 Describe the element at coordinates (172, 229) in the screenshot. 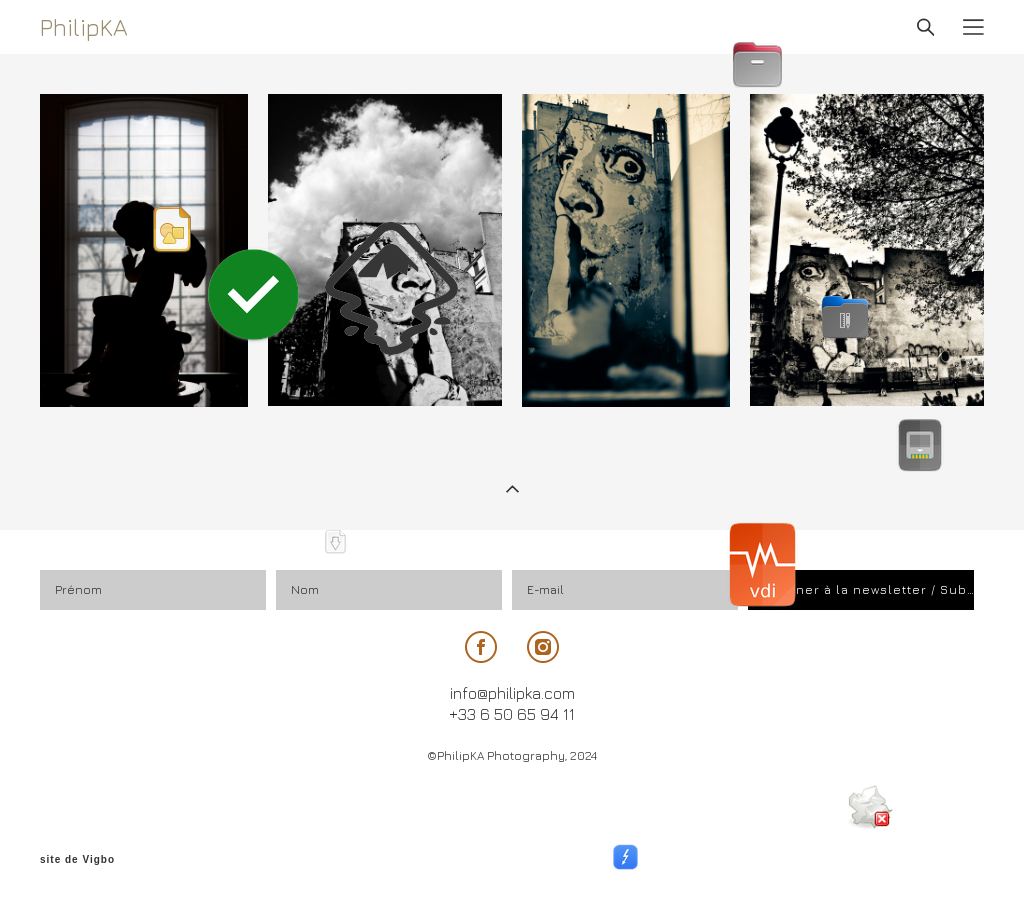

I see `libreoffice draw document file` at that location.